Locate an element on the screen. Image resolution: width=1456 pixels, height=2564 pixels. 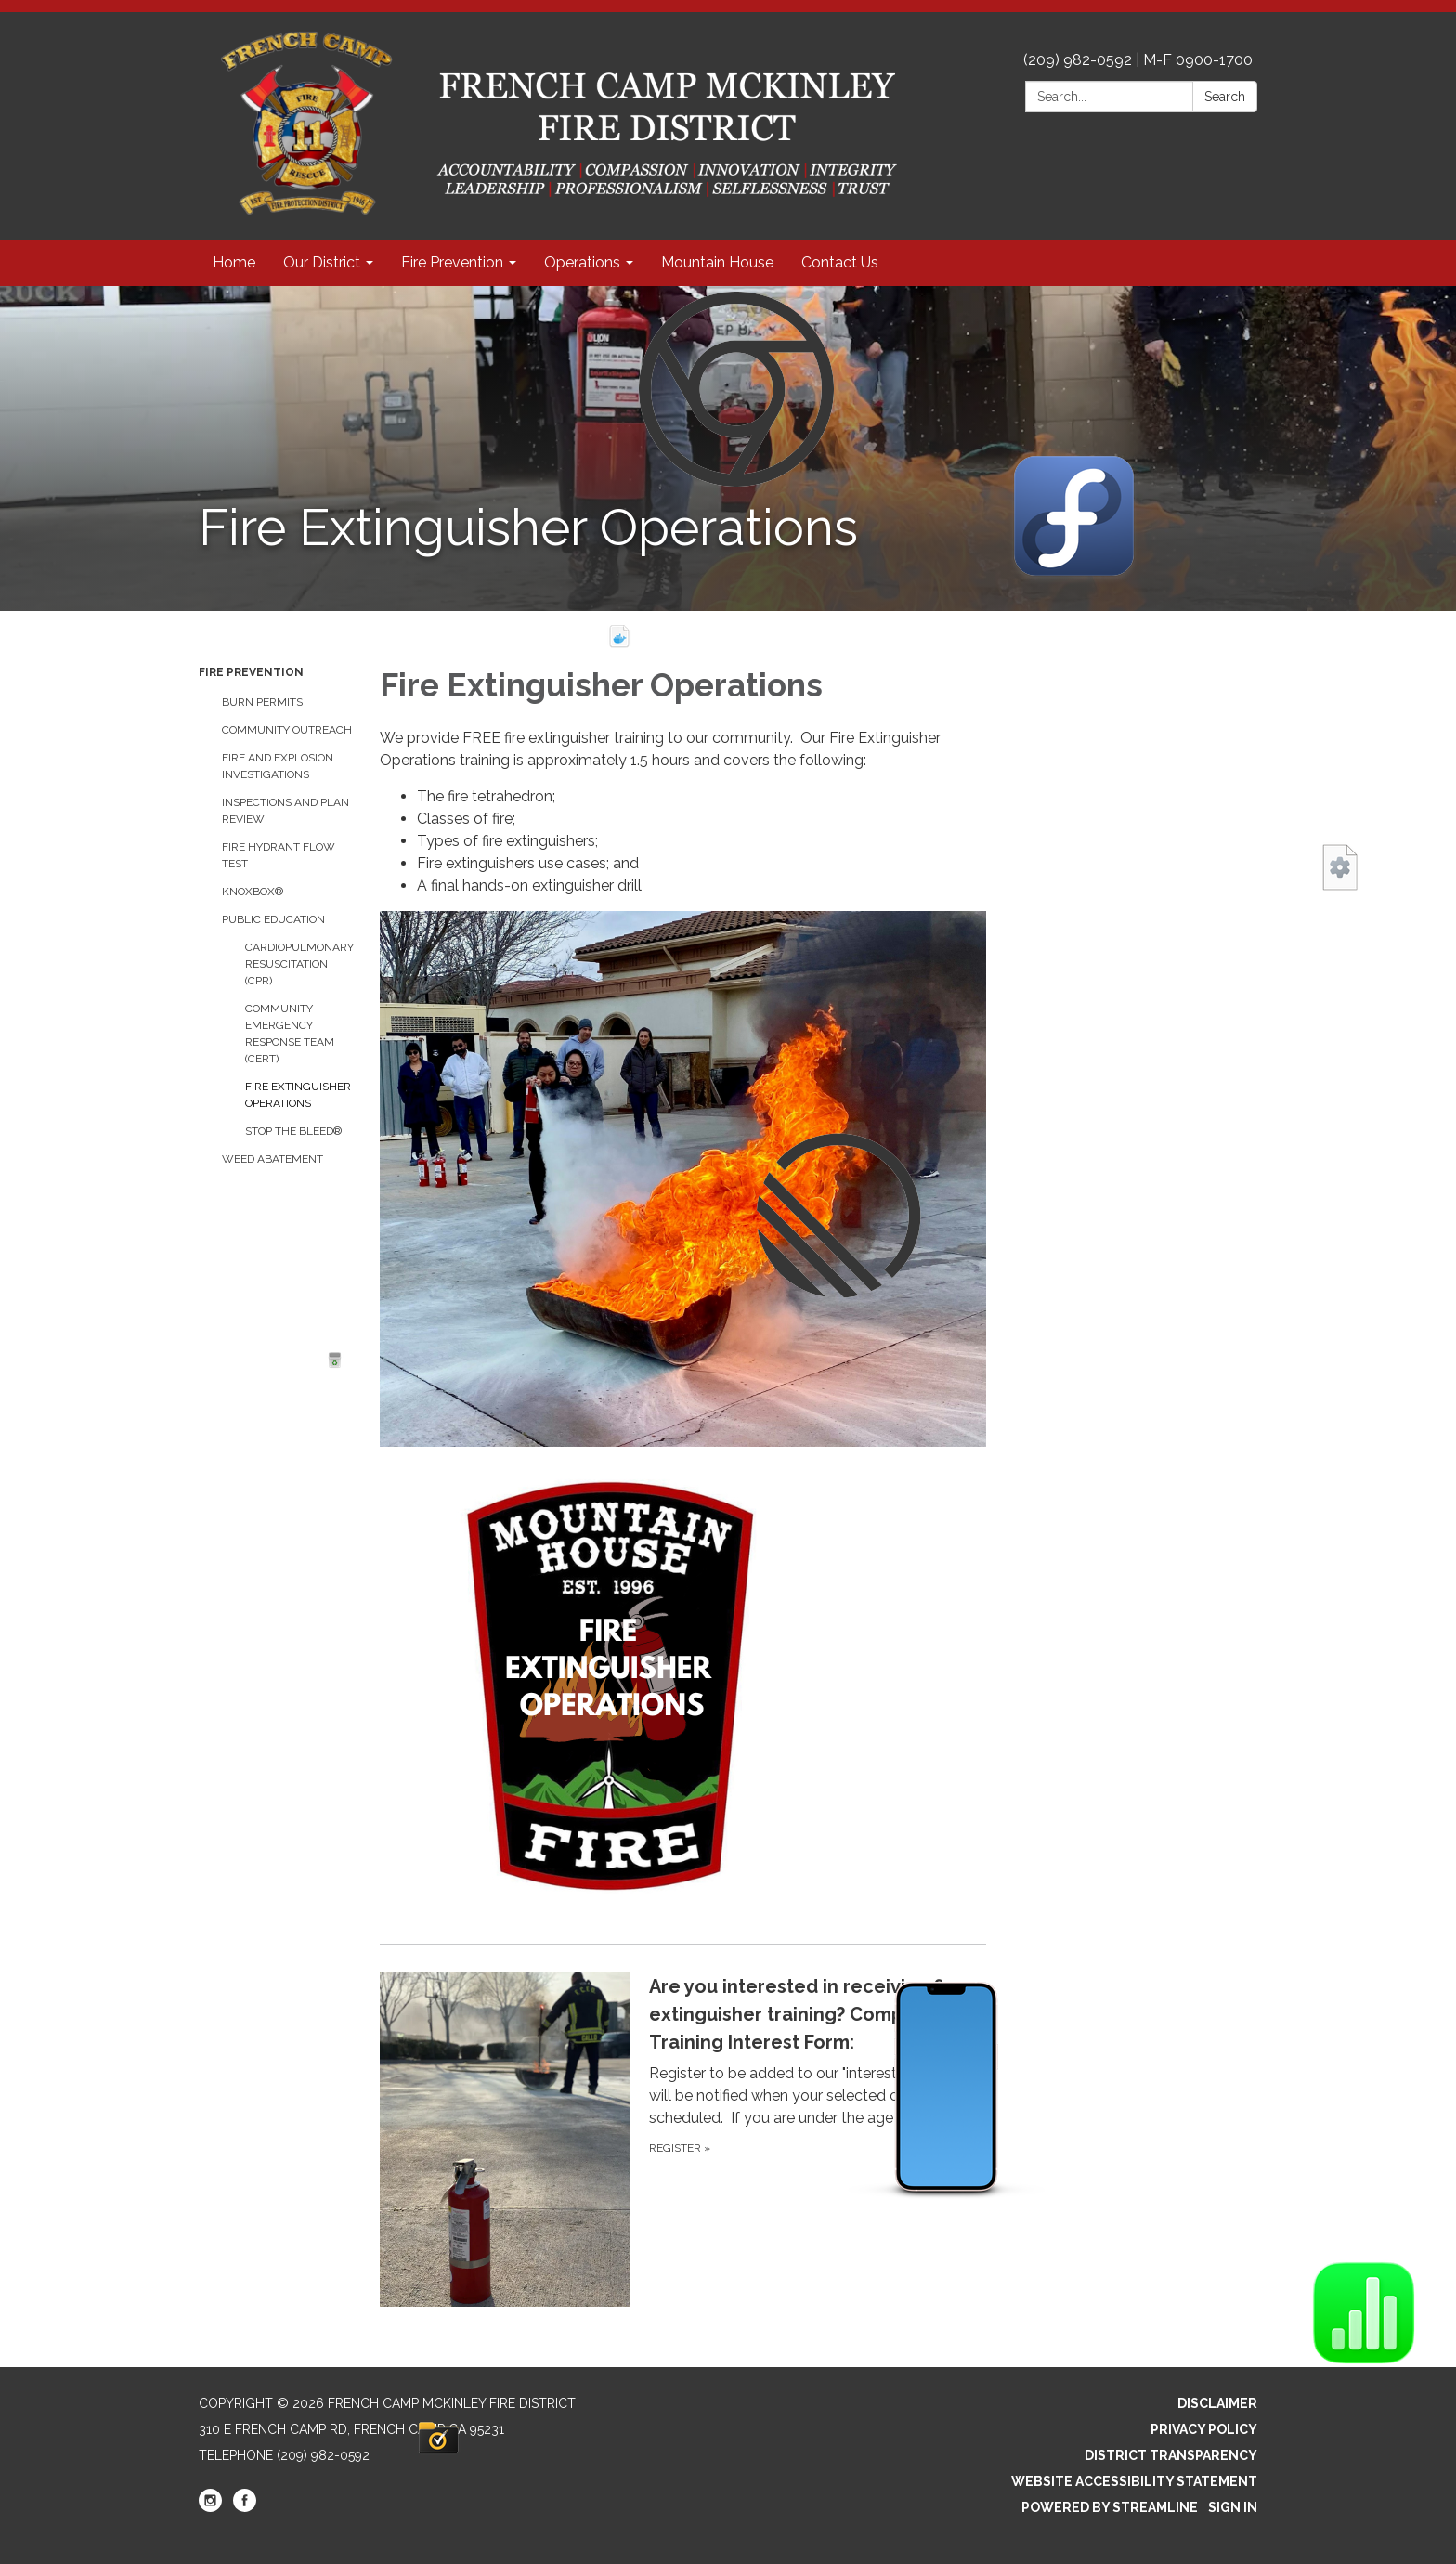
open norton antivirus files folder is located at coordinates (438, 2439).